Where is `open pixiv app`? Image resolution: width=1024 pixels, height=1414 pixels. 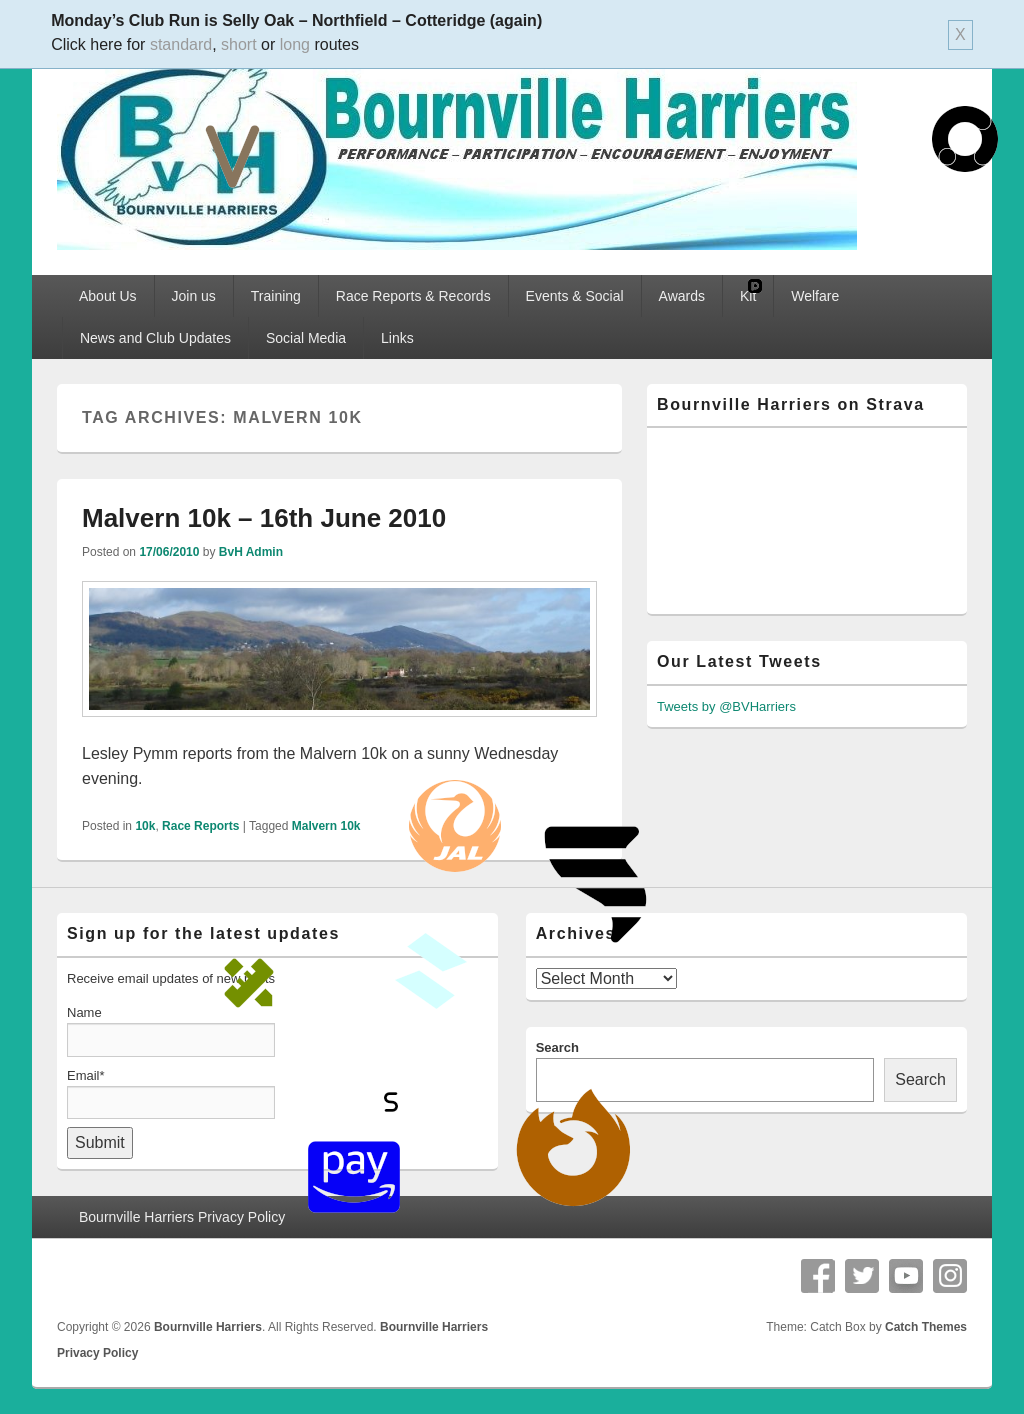 open pixiv app is located at coordinates (755, 286).